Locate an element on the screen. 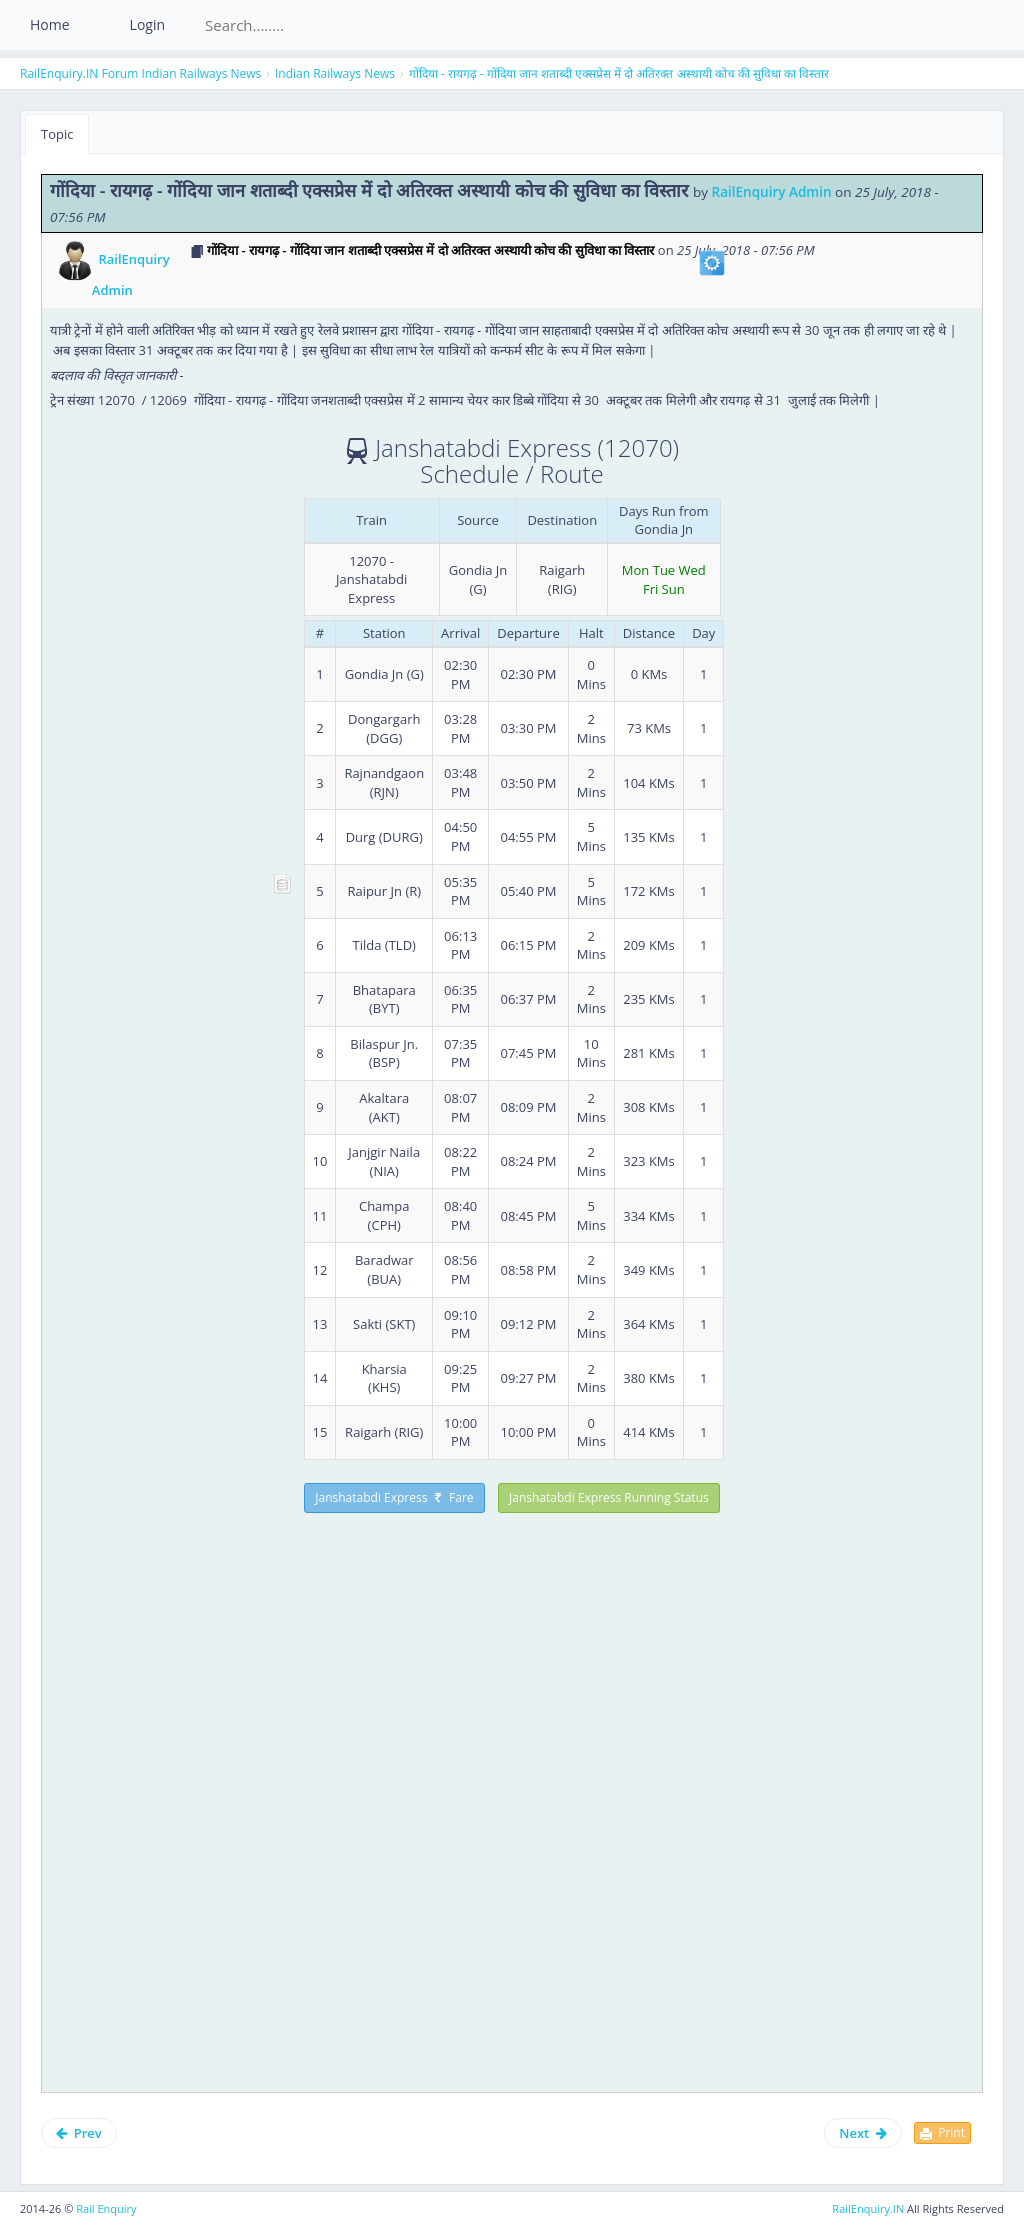 The width and height of the screenshot is (1024, 2225). ms-dos or windows executable file is located at coordinates (712, 263).